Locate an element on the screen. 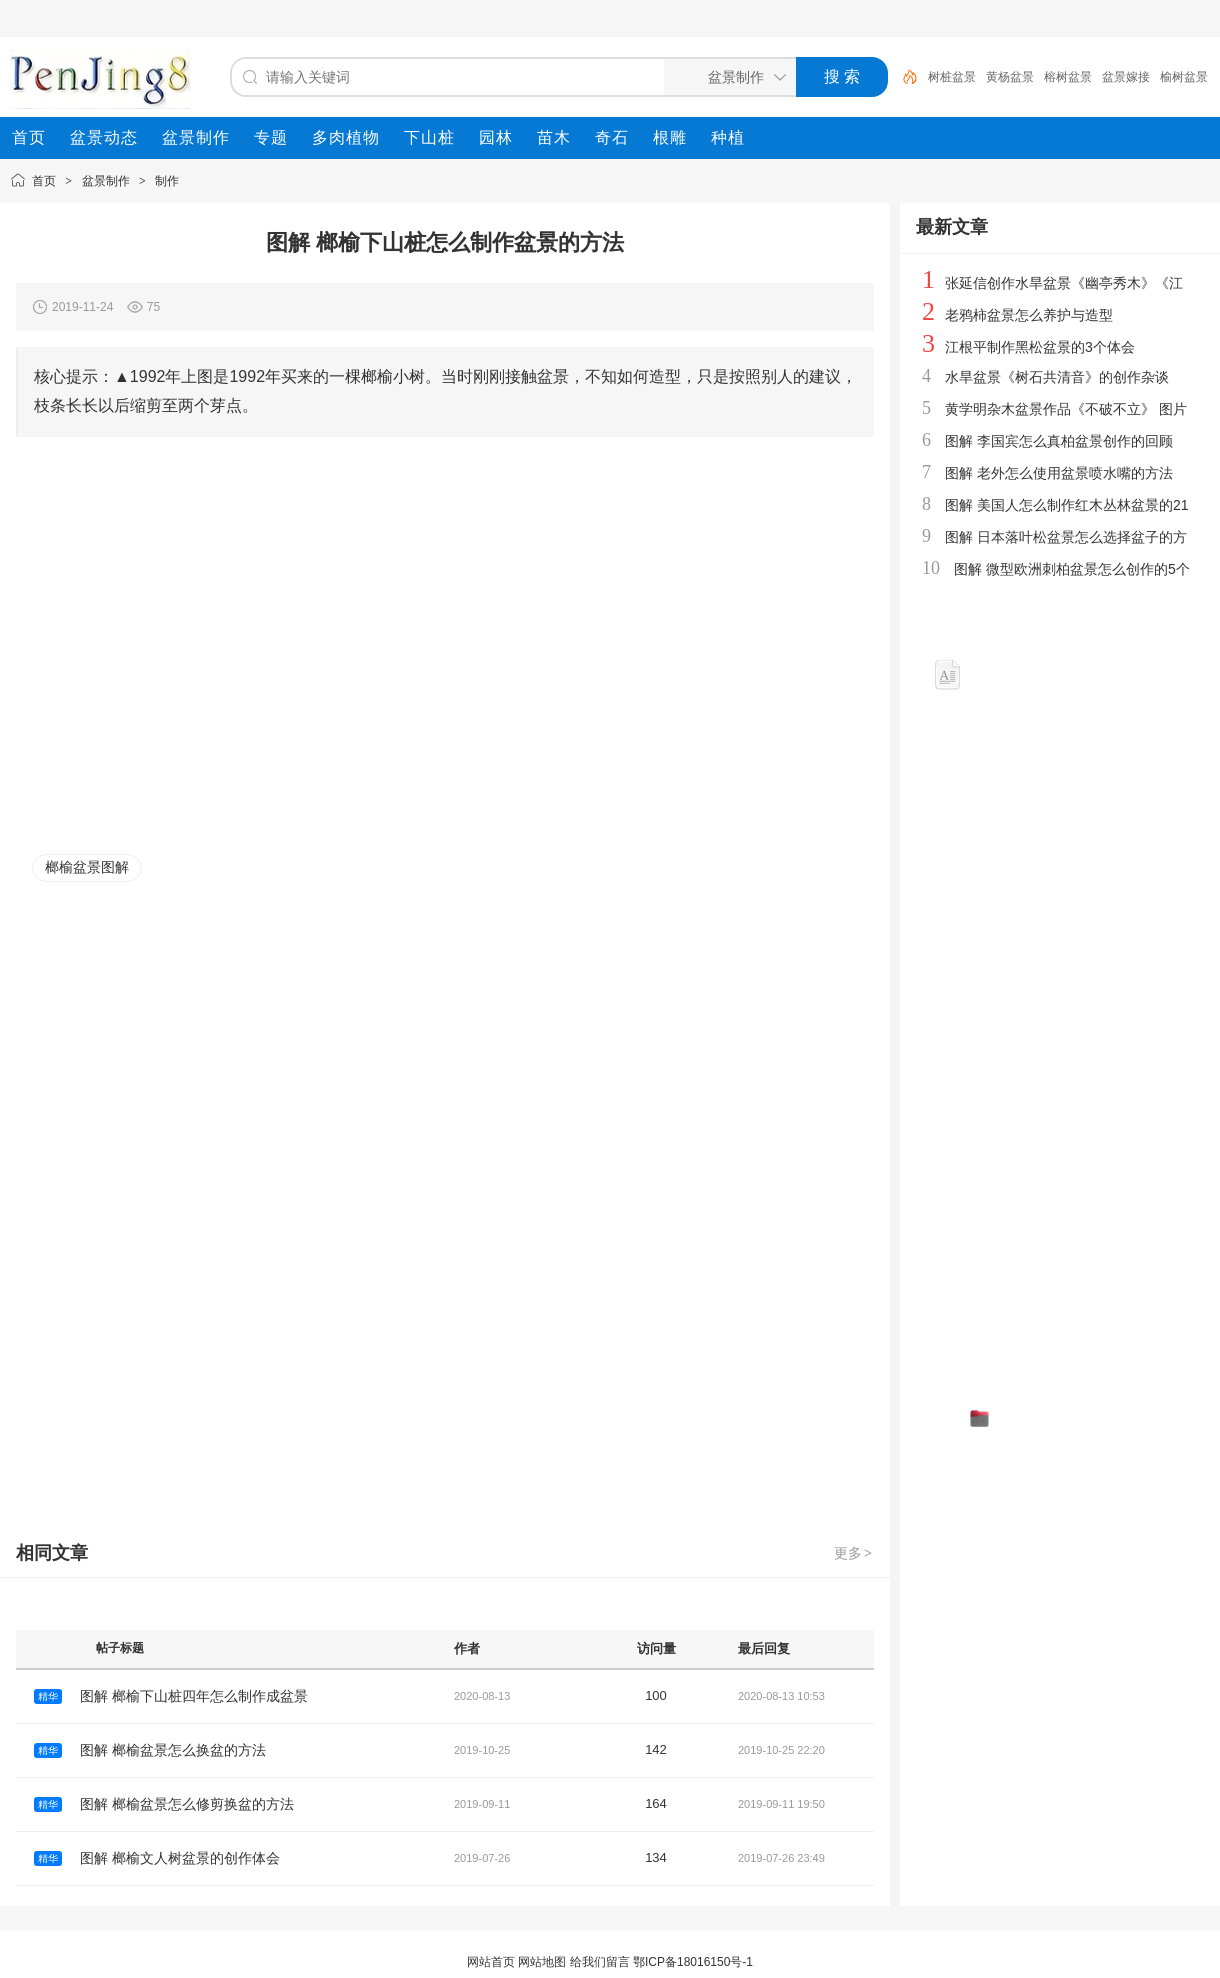 This screenshot has height=1978, width=1220. drop files here to move them into this folder is located at coordinates (979, 1418).